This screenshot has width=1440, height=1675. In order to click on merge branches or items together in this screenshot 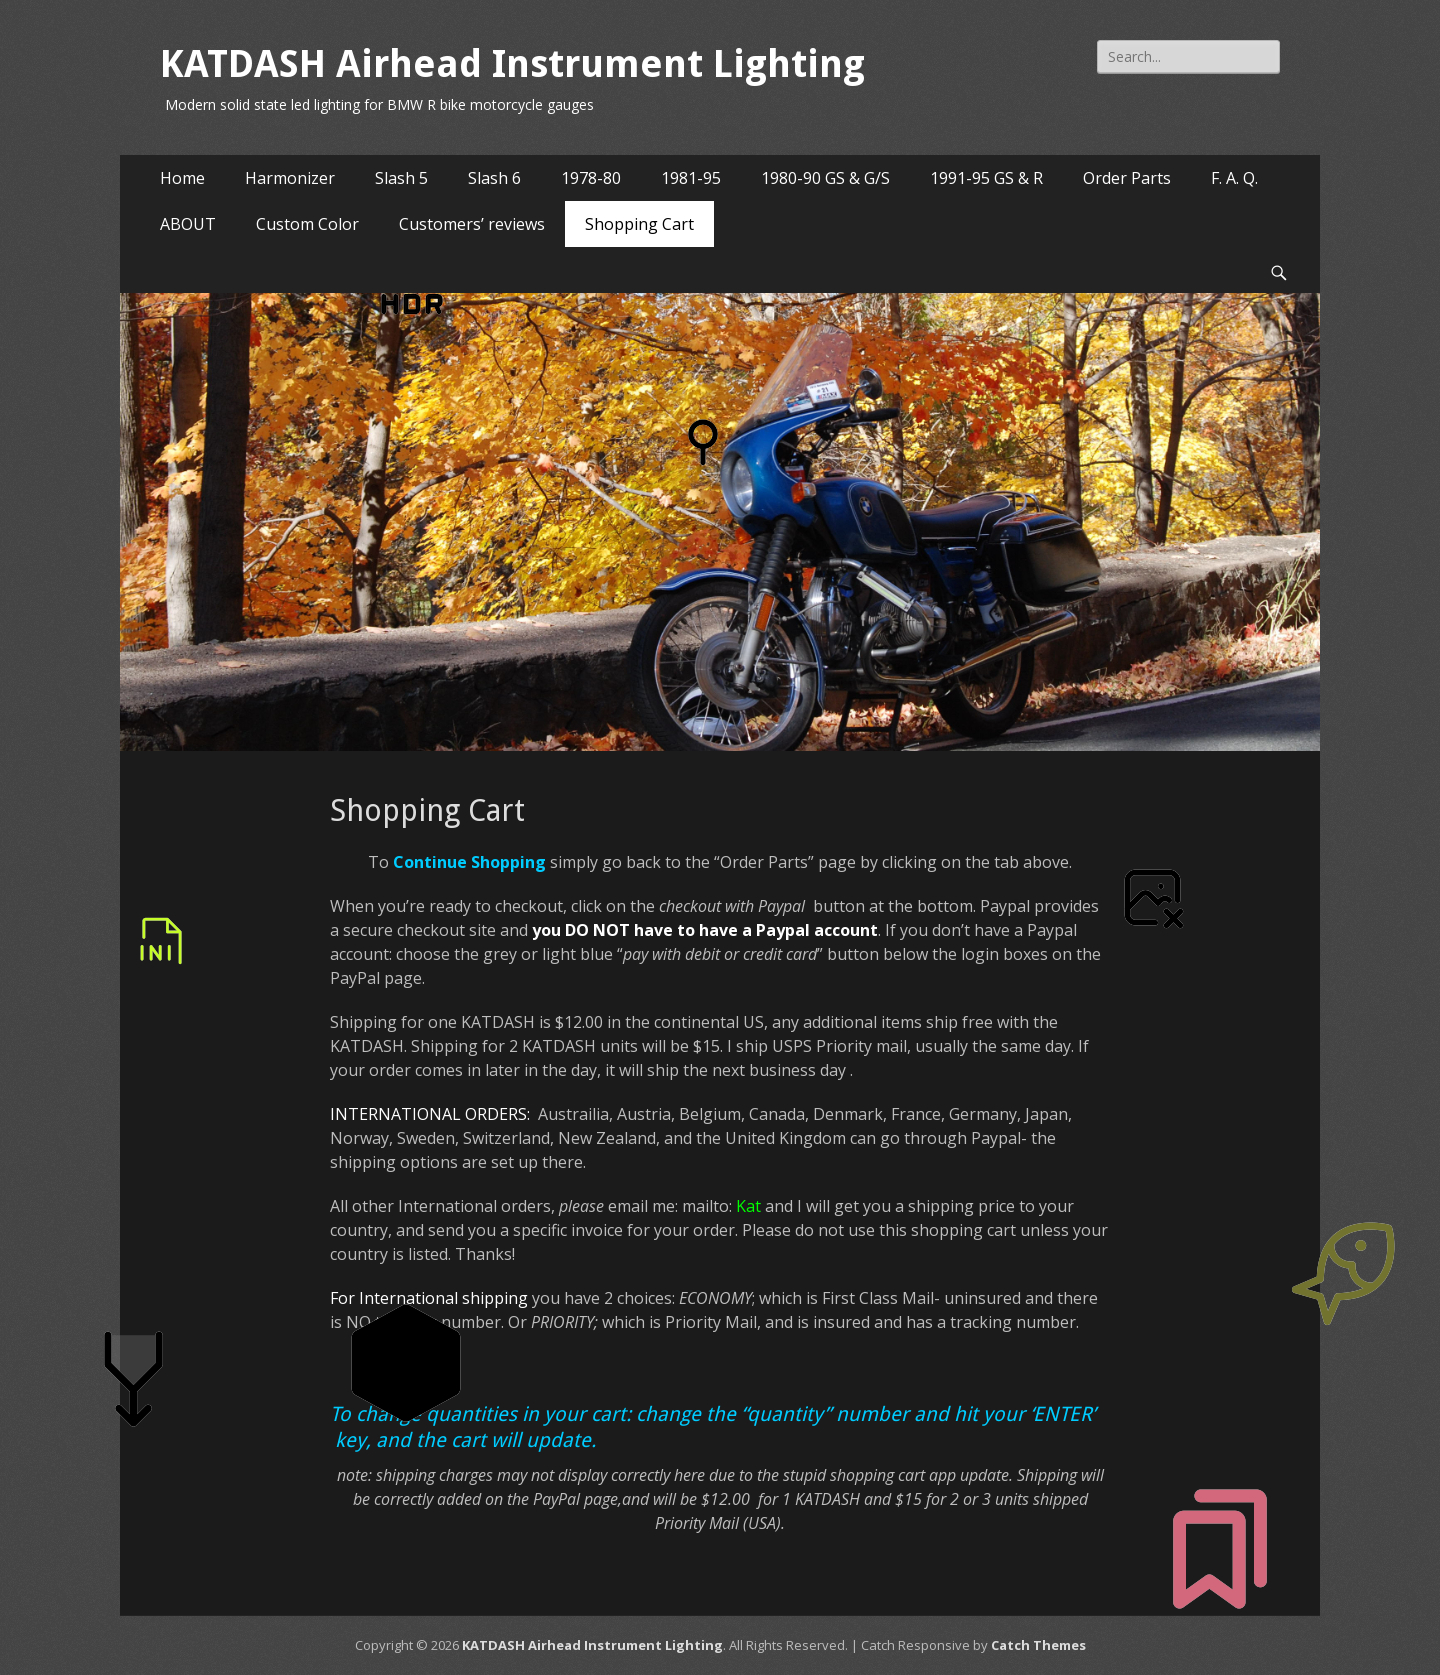, I will do `click(133, 1375)`.